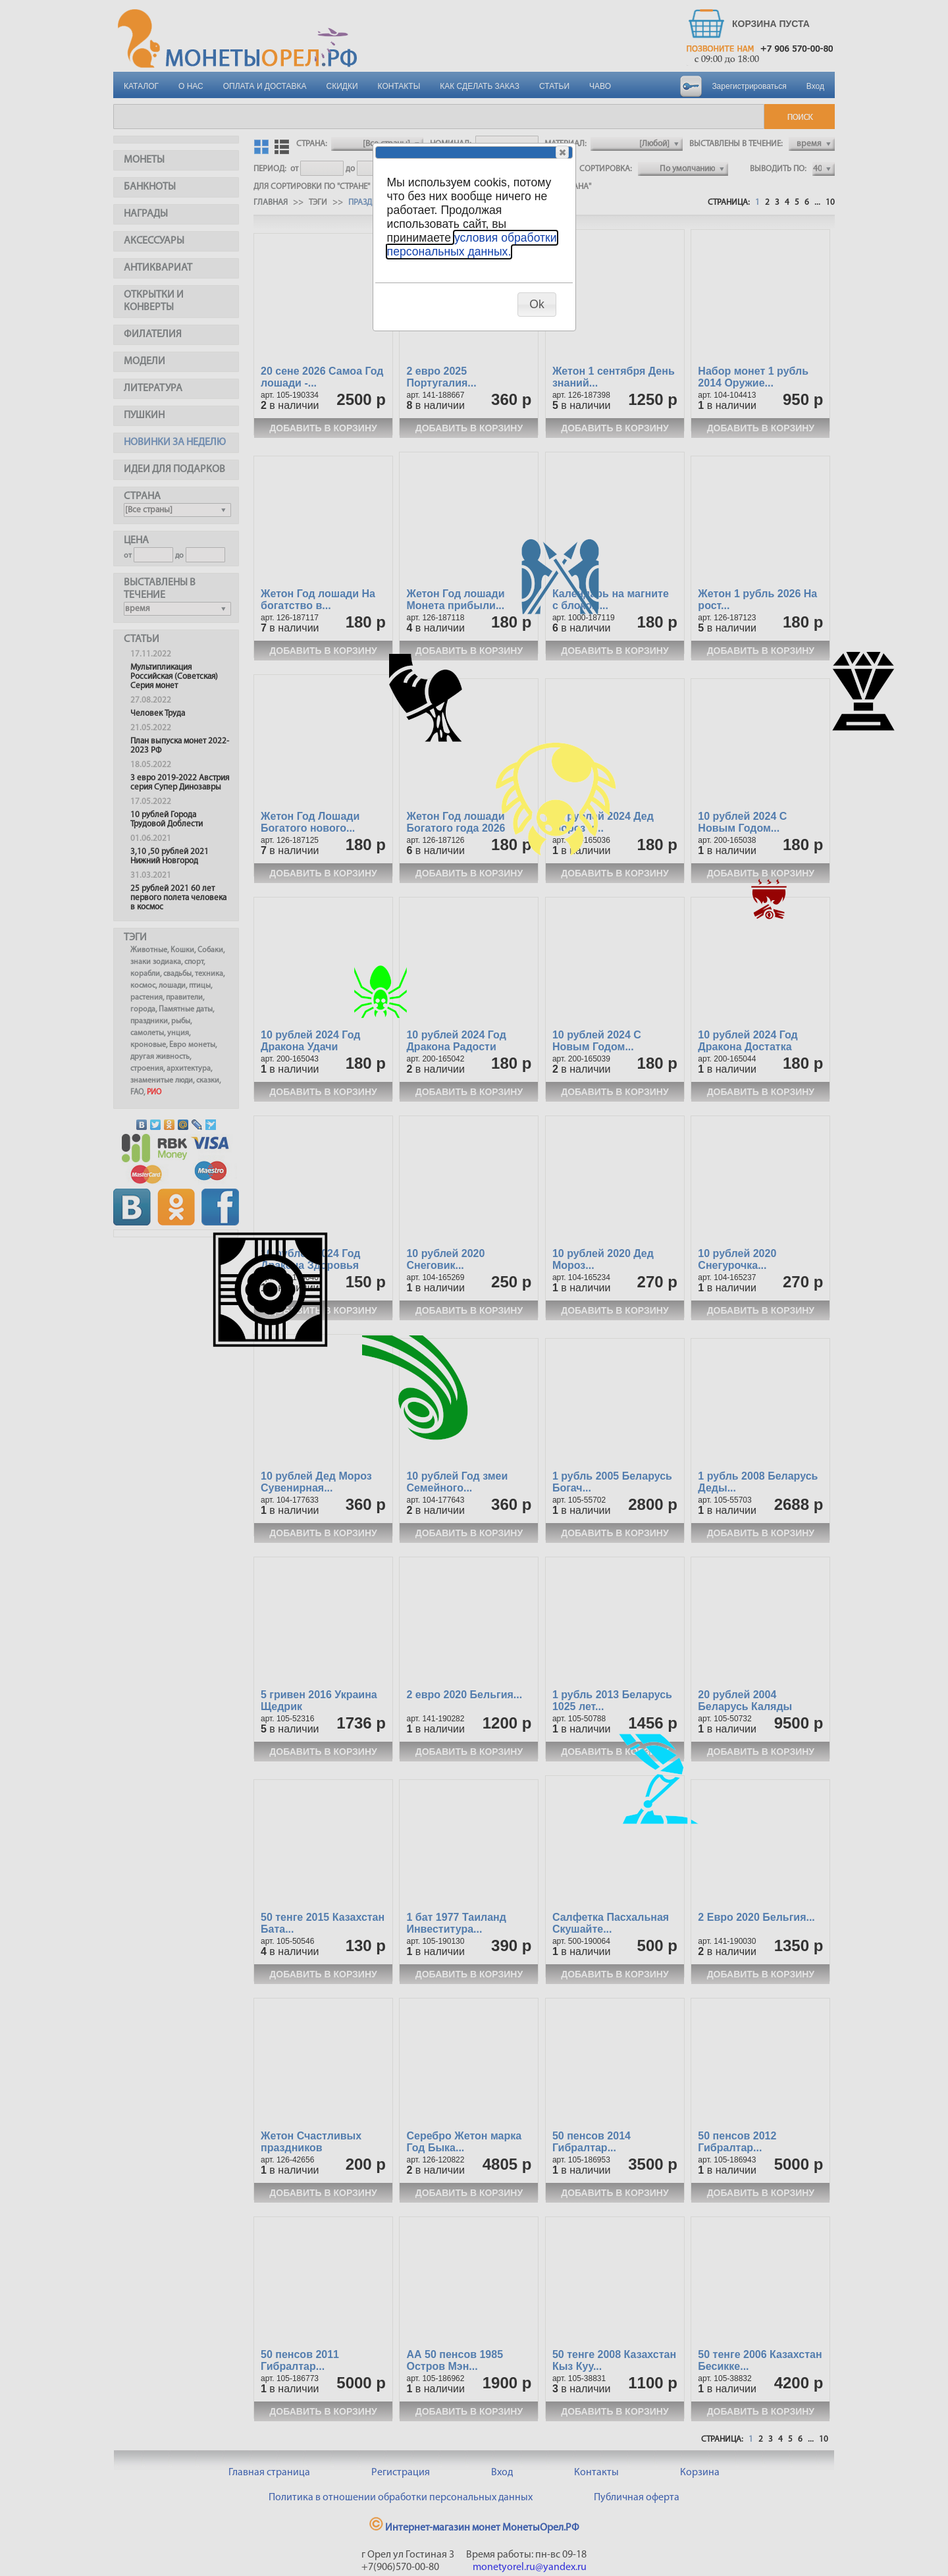  What do you see at coordinates (433, 697) in the screenshot?
I see `indicates a sticky or slowed movement status effect` at bounding box center [433, 697].